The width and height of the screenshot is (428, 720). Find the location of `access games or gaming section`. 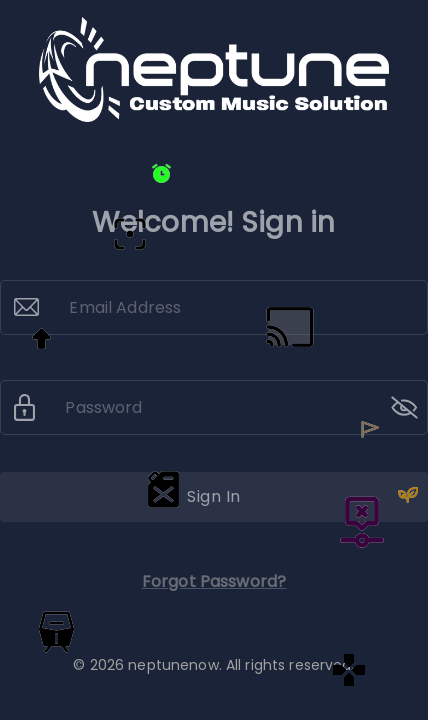

access games or gaming section is located at coordinates (349, 670).